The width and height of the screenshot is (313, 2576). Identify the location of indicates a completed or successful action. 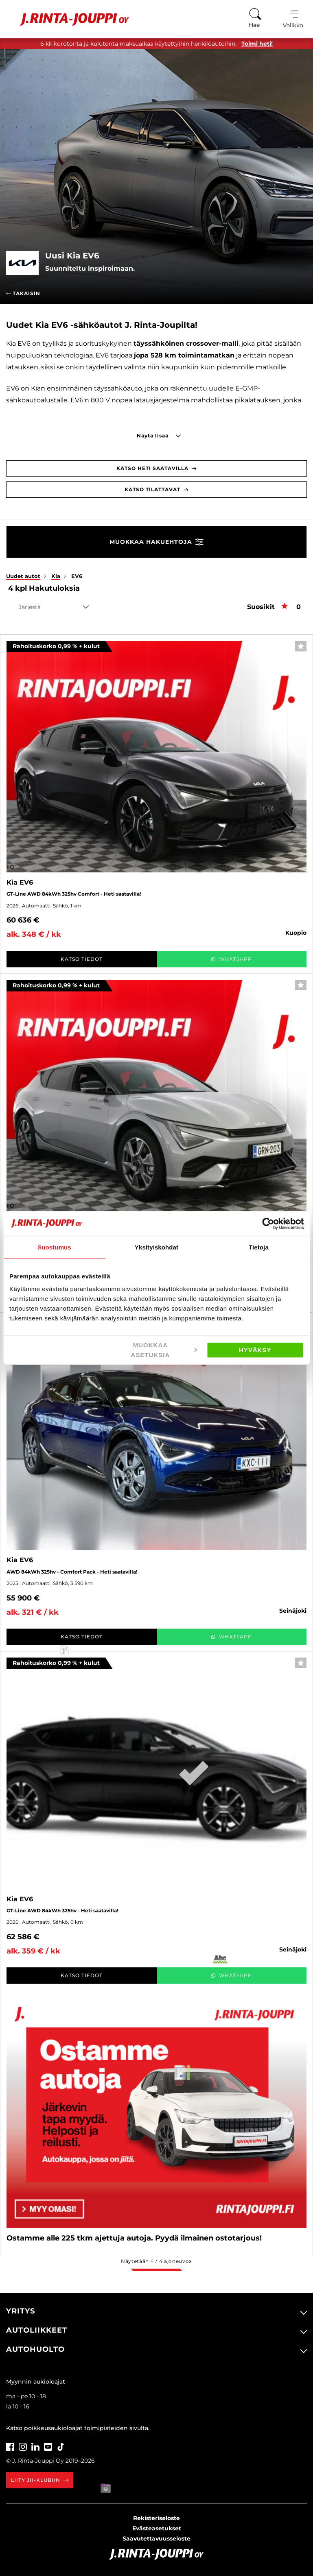
(193, 1772).